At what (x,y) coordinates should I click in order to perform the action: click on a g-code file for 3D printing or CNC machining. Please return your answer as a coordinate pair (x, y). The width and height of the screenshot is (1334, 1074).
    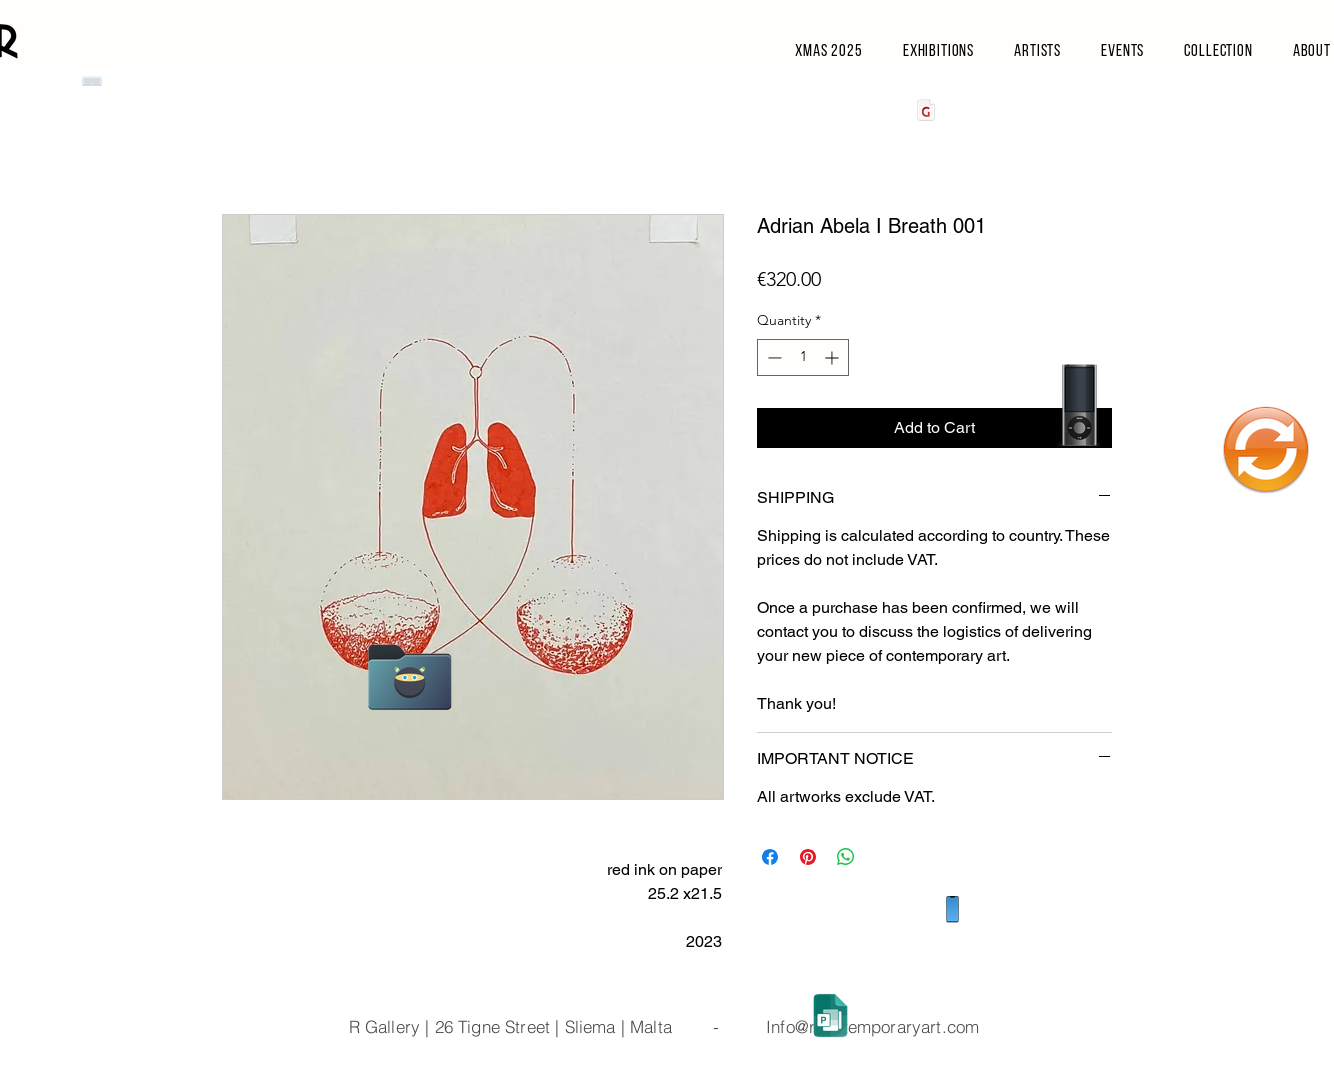
    Looking at the image, I should click on (926, 110).